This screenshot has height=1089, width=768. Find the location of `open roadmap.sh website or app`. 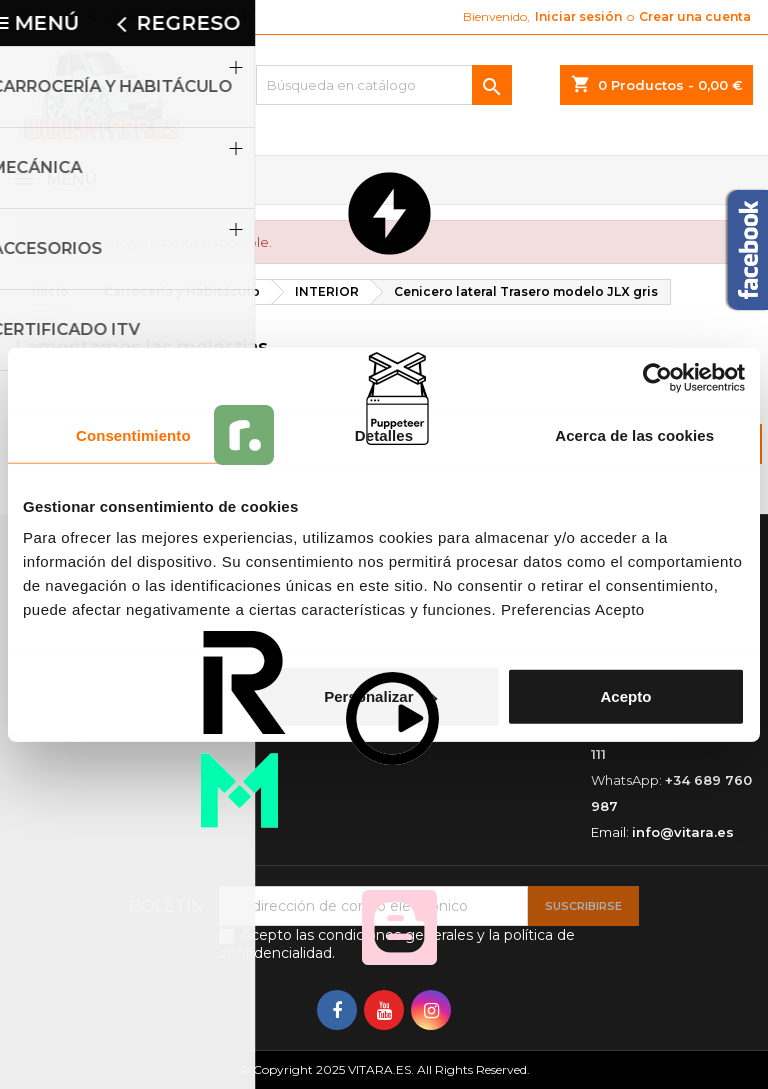

open roadmap.sh website or app is located at coordinates (244, 435).